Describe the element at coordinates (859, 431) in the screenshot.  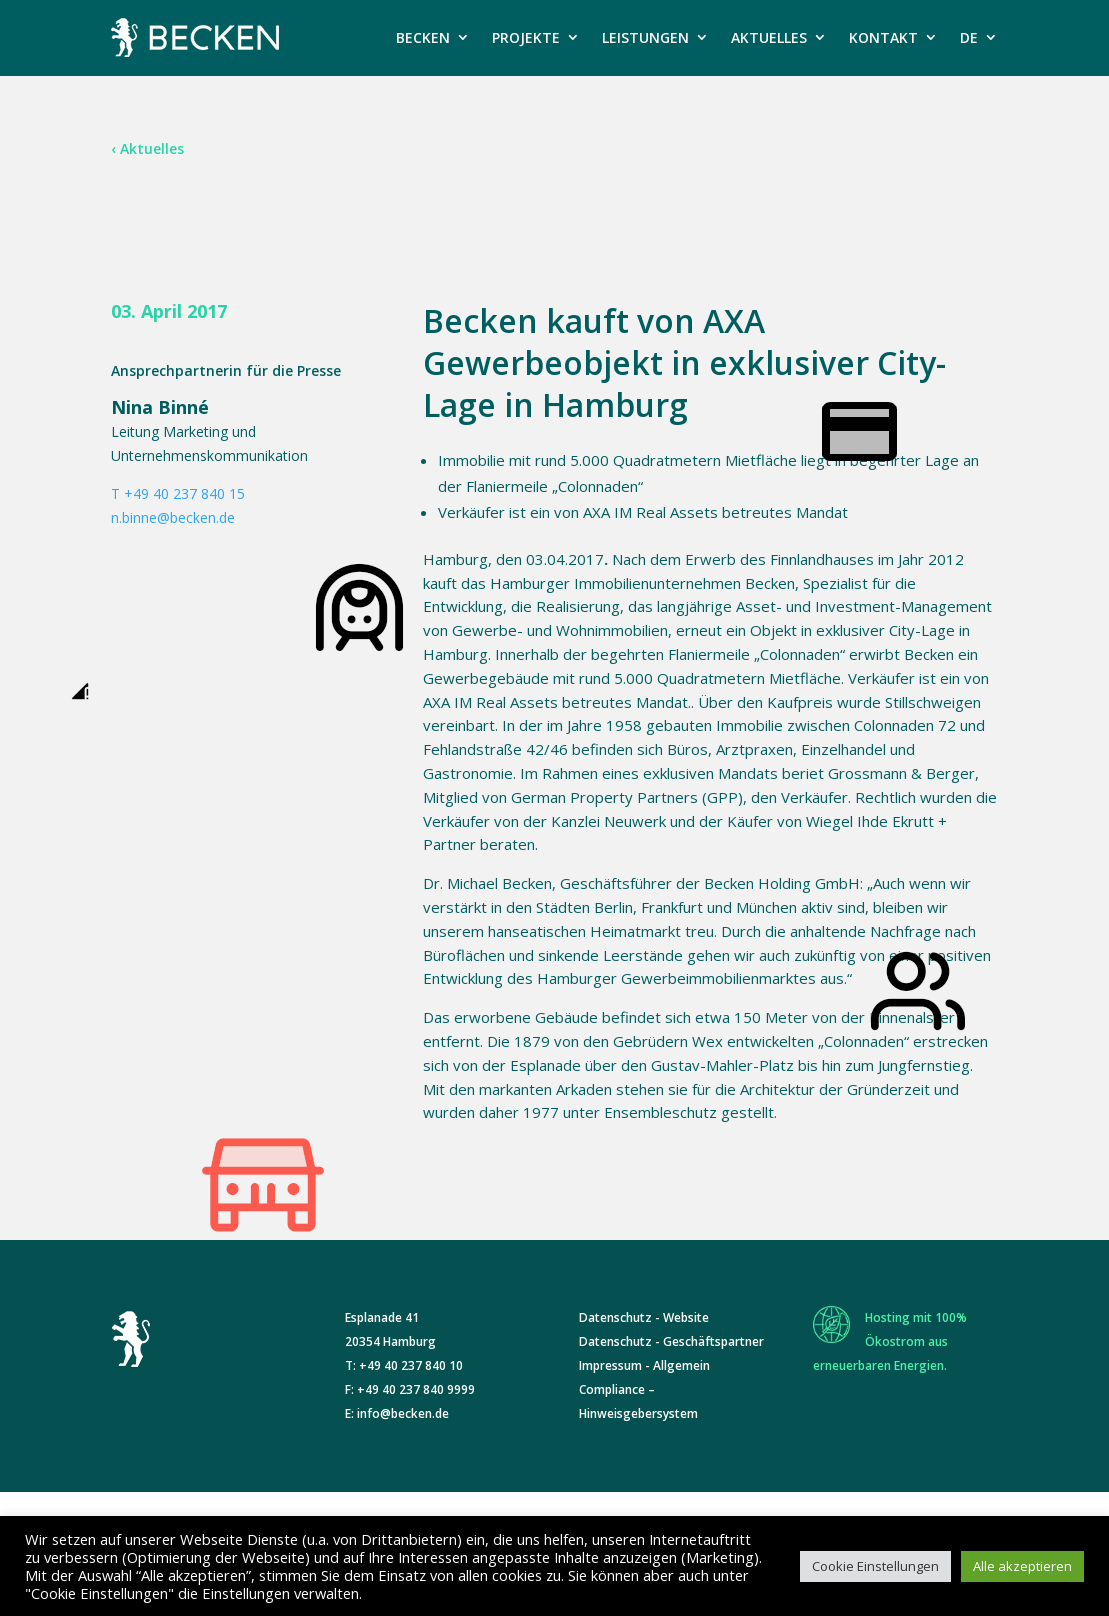
I see `manage payment methods` at that location.